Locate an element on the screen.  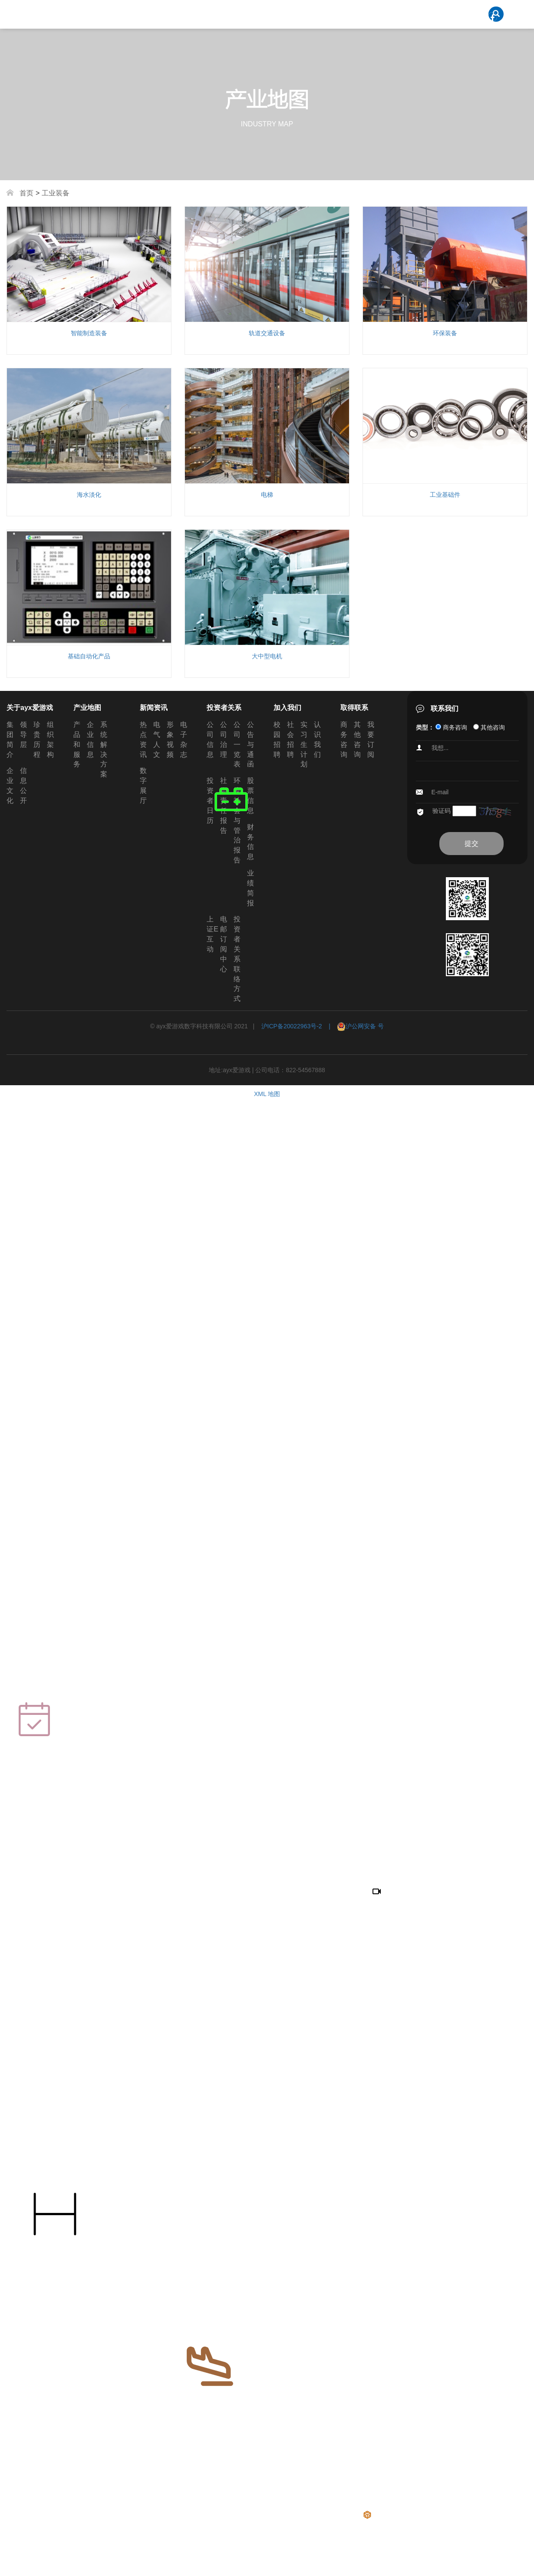
take a photo is located at coordinates (103, 623).